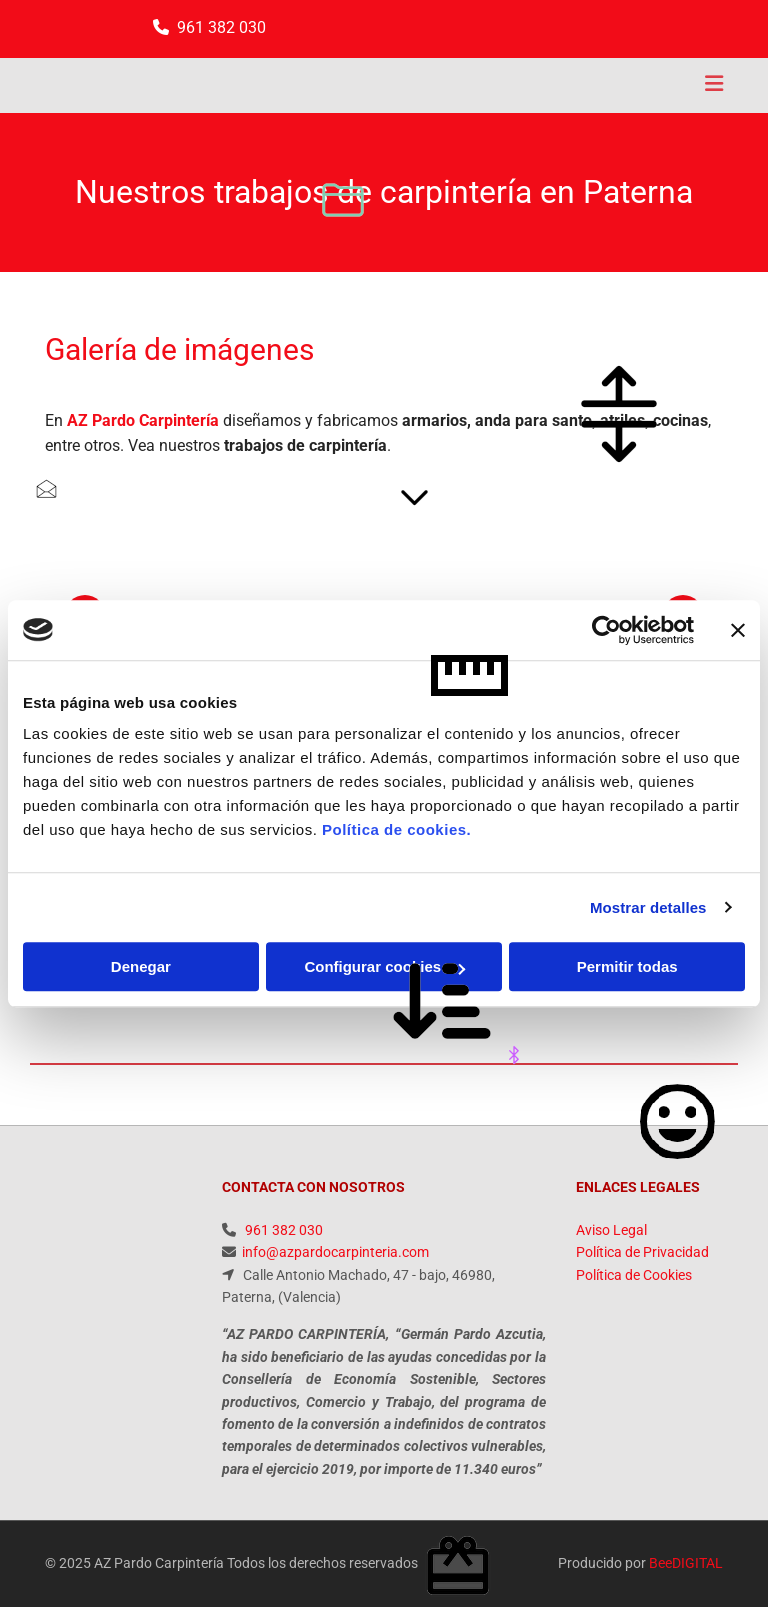 The width and height of the screenshot is (768, 1607). I want to click on tag people in a photo, so click(677, 1121).